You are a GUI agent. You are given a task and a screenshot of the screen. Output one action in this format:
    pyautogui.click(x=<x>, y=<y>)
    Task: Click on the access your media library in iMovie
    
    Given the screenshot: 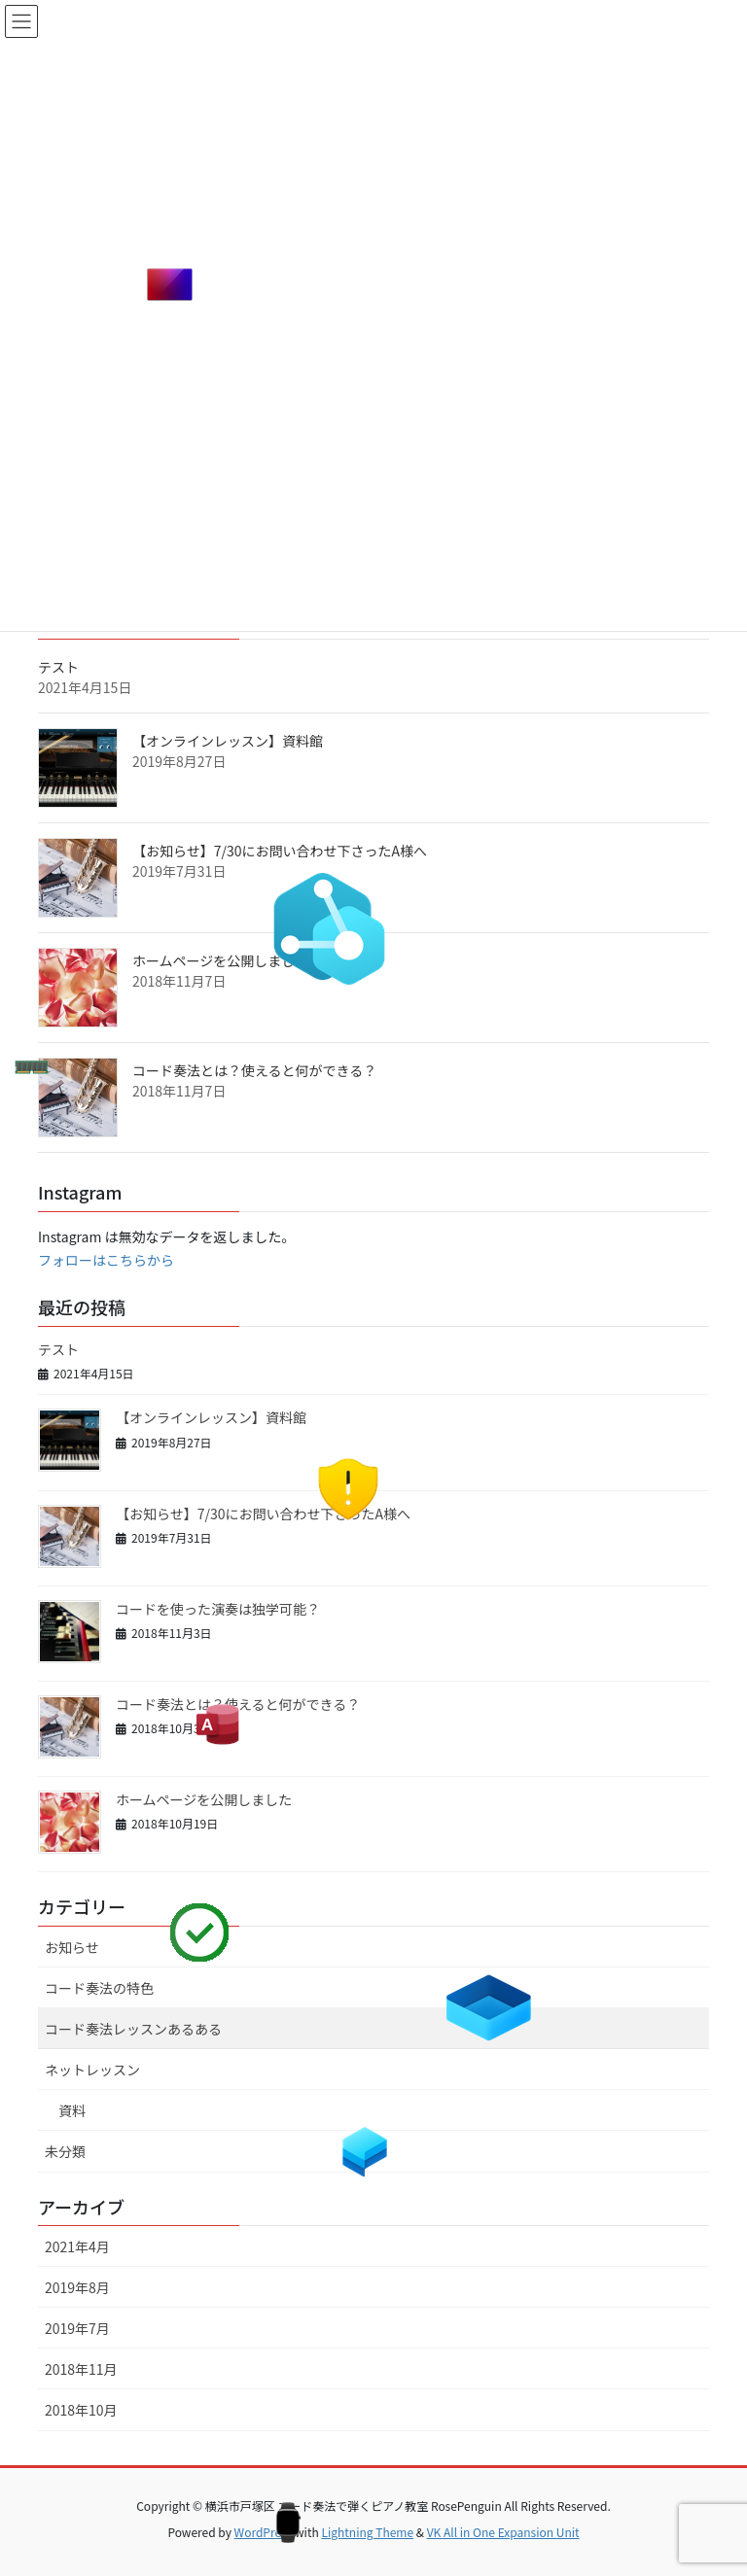 What is the action you would take?
    pyautogui.click(x=169, y=284)
    